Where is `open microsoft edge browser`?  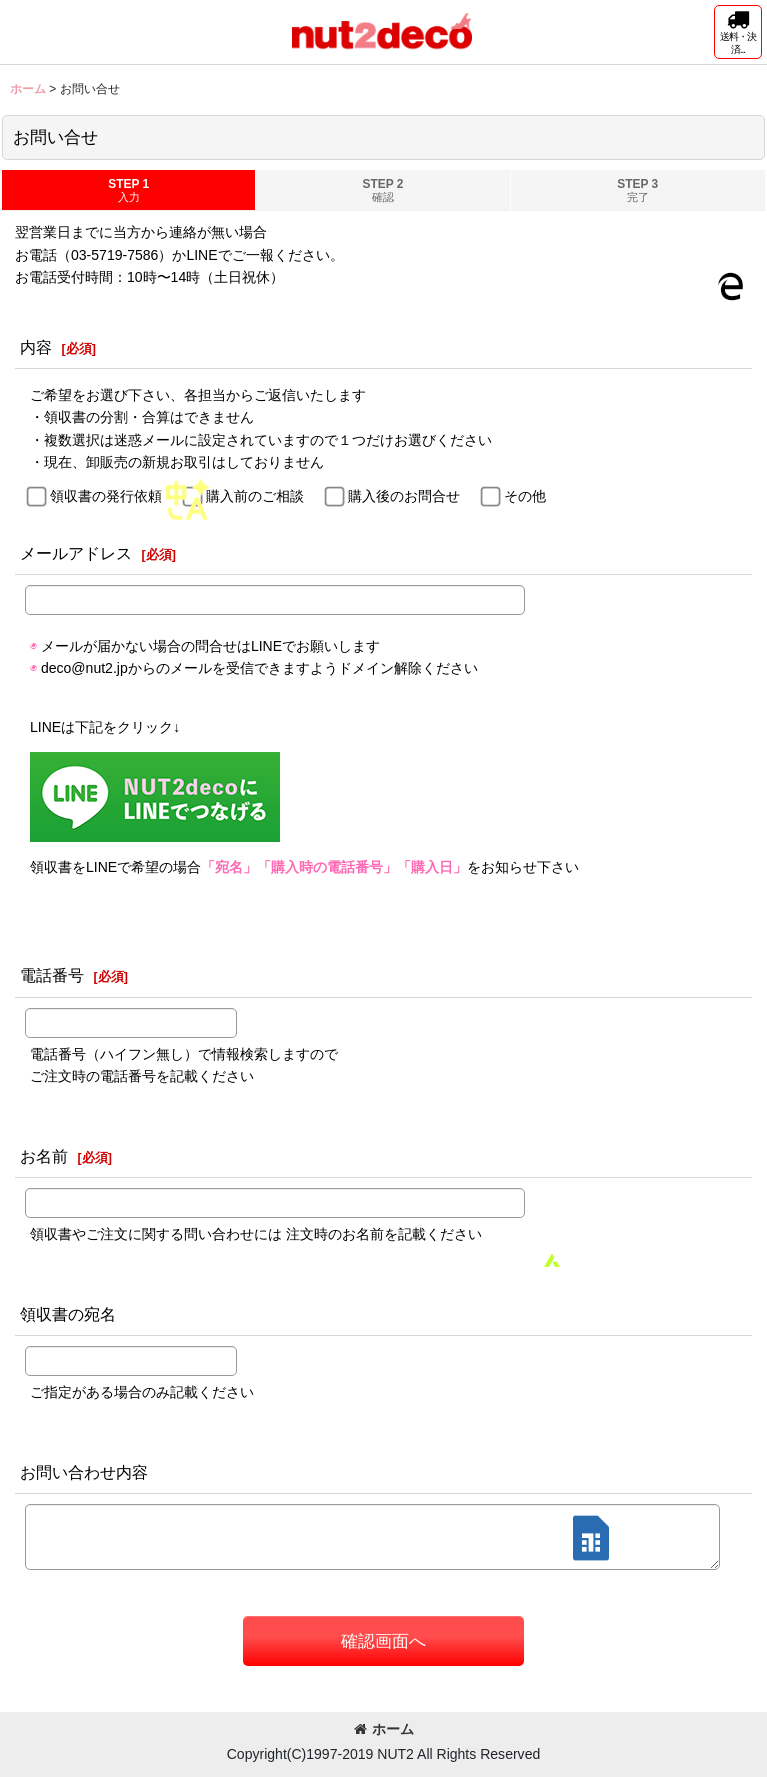
open microsoft edge browser is located at coordinates (730, 286).